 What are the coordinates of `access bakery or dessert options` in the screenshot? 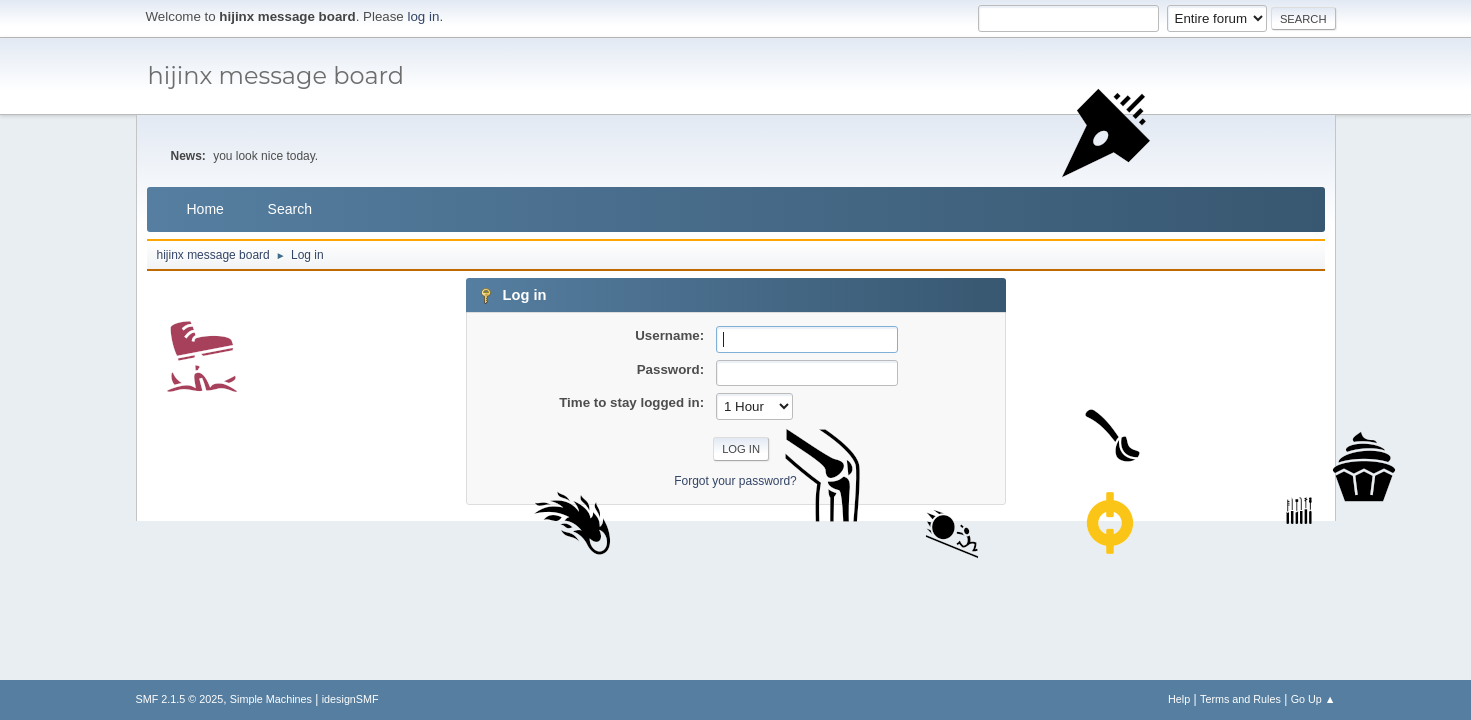 It's located at (1364, 465).